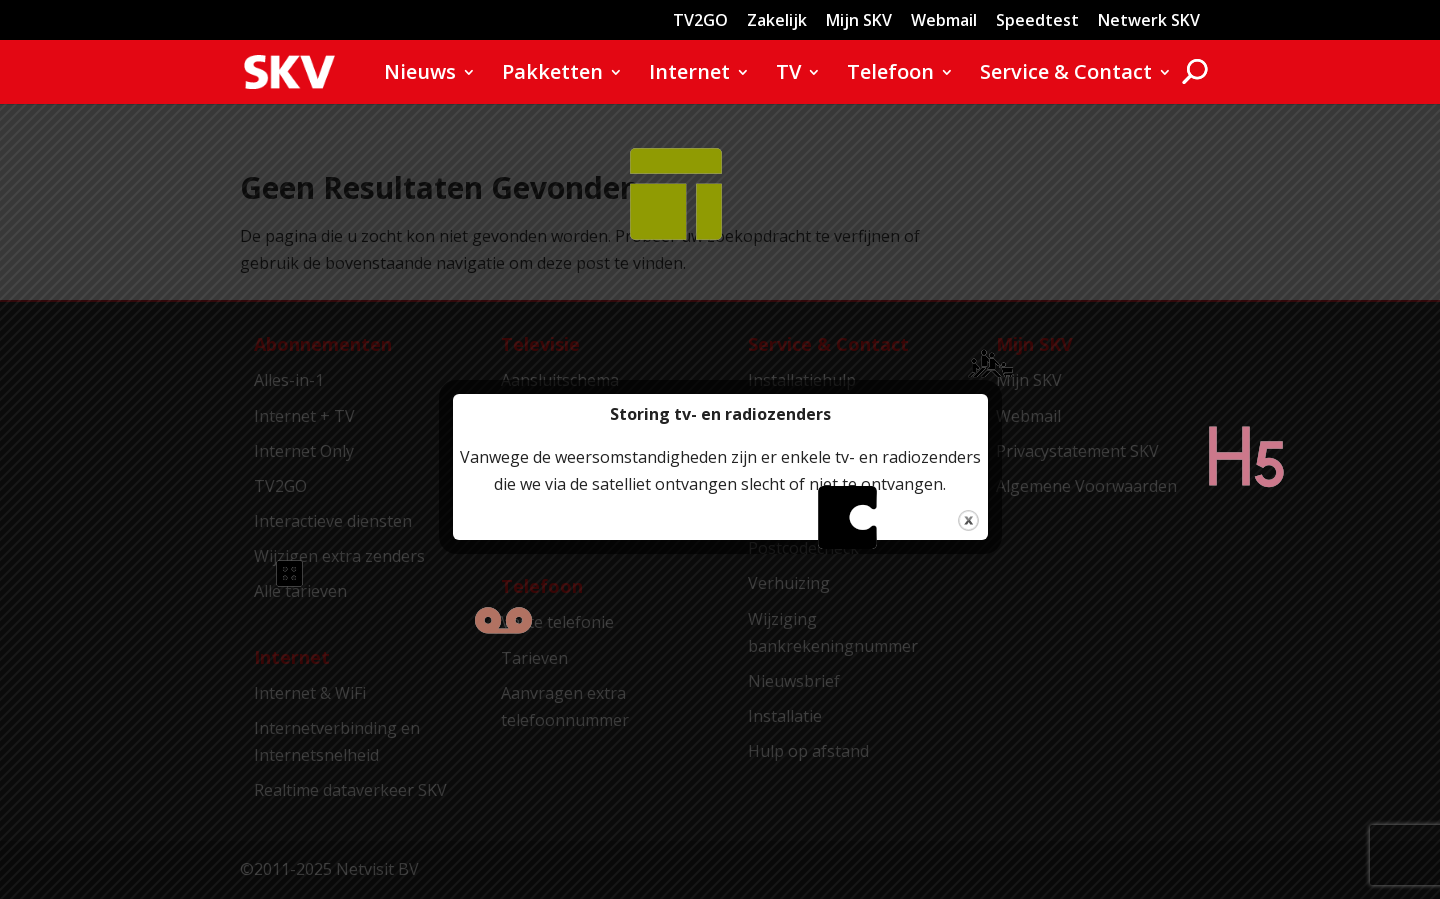 This screenshot has width=1440, height=899. What do you see at coordinates (847, 517) in the screenshot?
I see `open coda document` at bounding box center [847, 517].